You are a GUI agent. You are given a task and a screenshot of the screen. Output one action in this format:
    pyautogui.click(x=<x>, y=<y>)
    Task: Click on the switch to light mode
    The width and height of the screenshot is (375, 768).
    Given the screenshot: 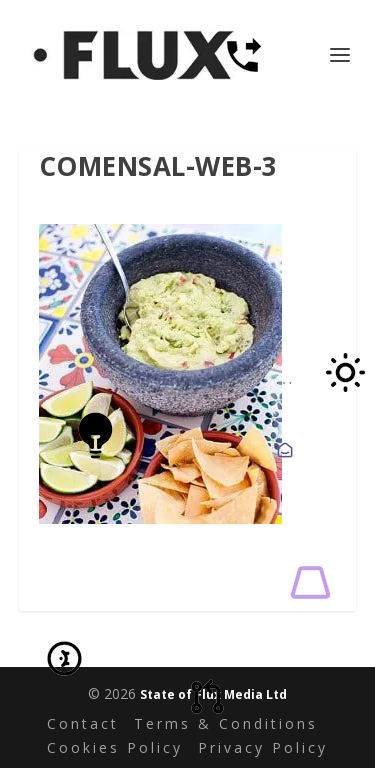 What is the action you would take?
    pyautogui.click(x=345, y=372)
    